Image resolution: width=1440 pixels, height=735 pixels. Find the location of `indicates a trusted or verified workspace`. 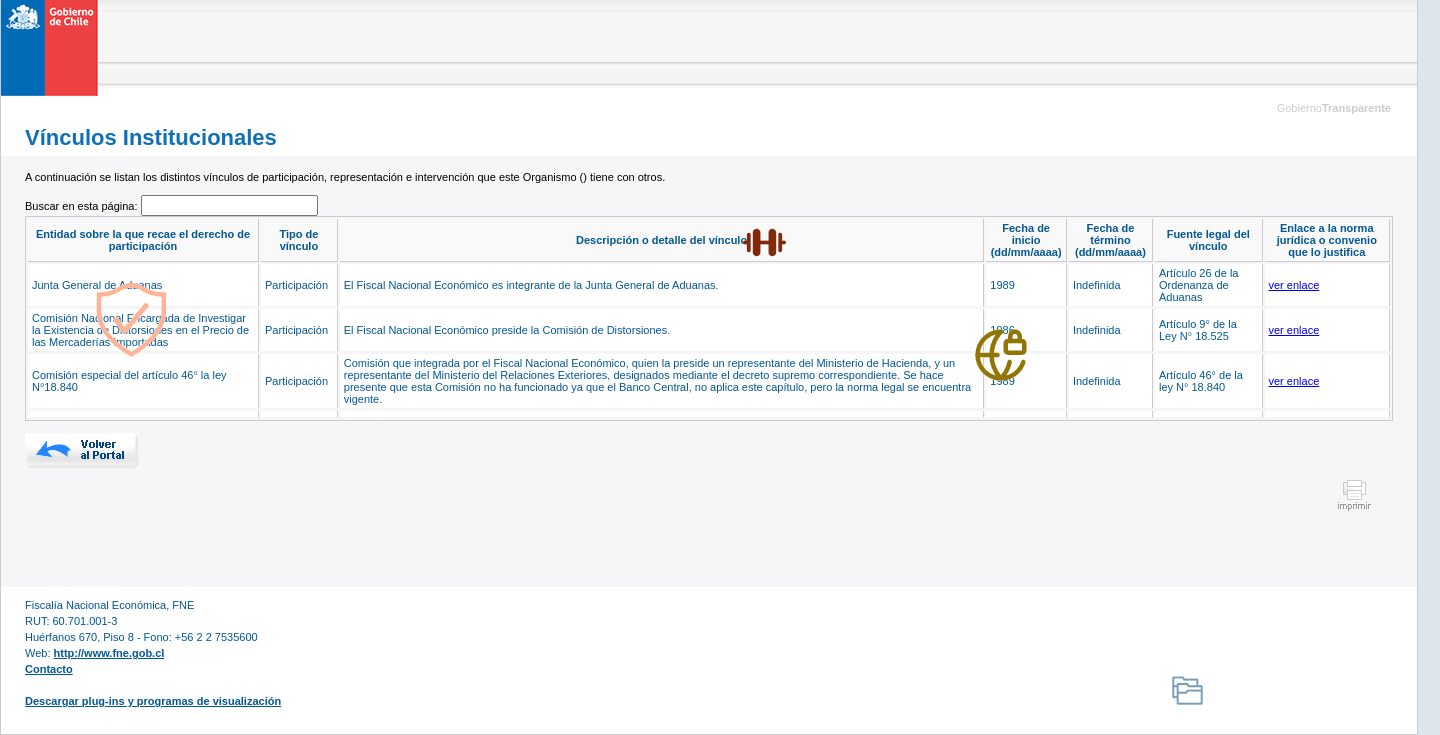

indicates a trusted or verified workspace is located at coordinates (131, 320).